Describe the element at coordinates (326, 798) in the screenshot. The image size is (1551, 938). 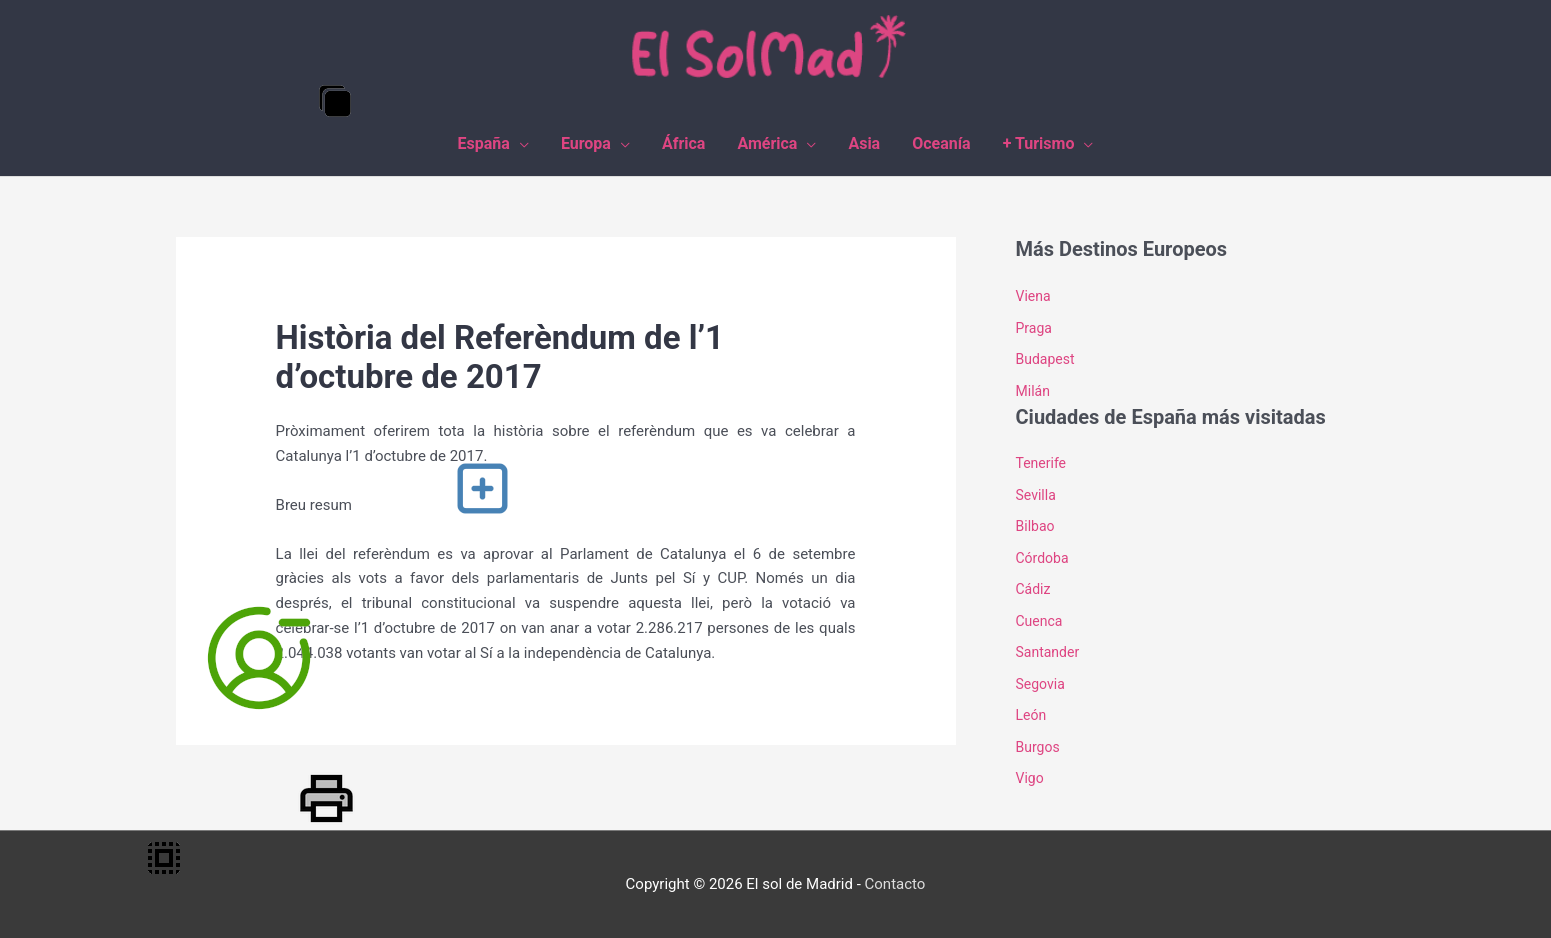
I see `print the current document or page` at that location.